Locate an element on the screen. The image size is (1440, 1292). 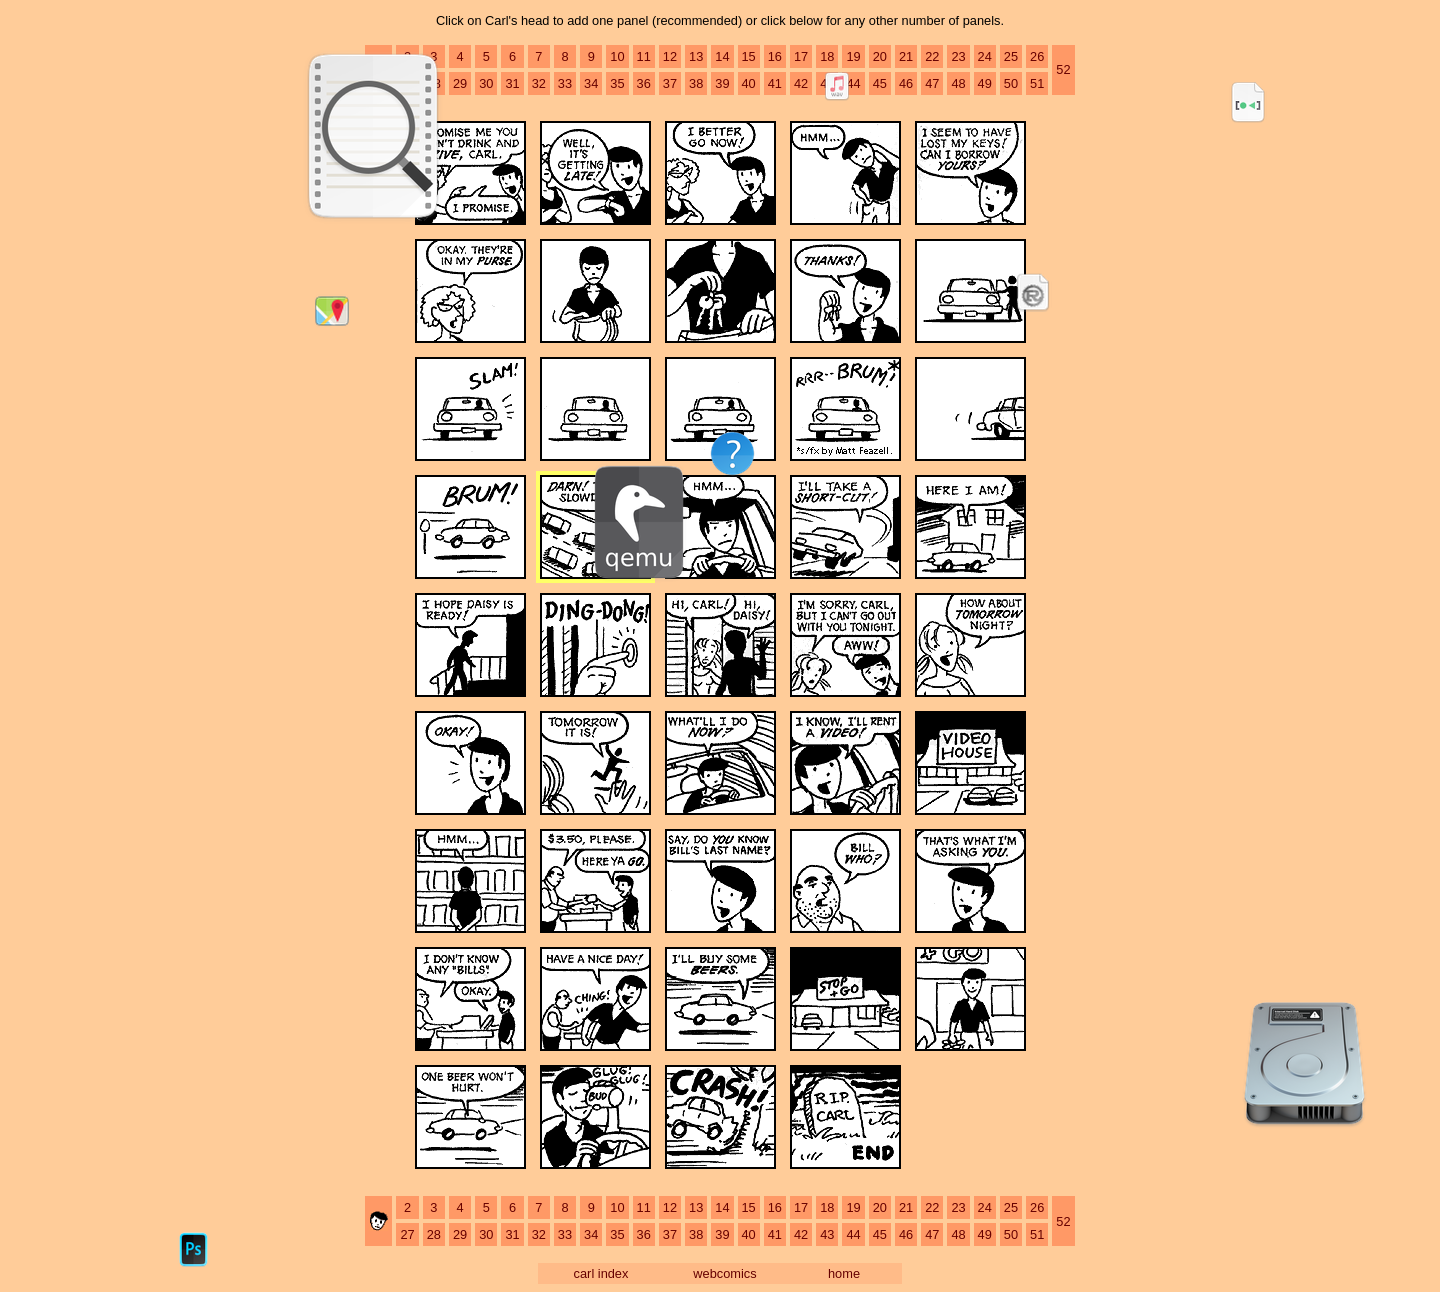
a rust programming language source file is located at coordinates (1033, 292).